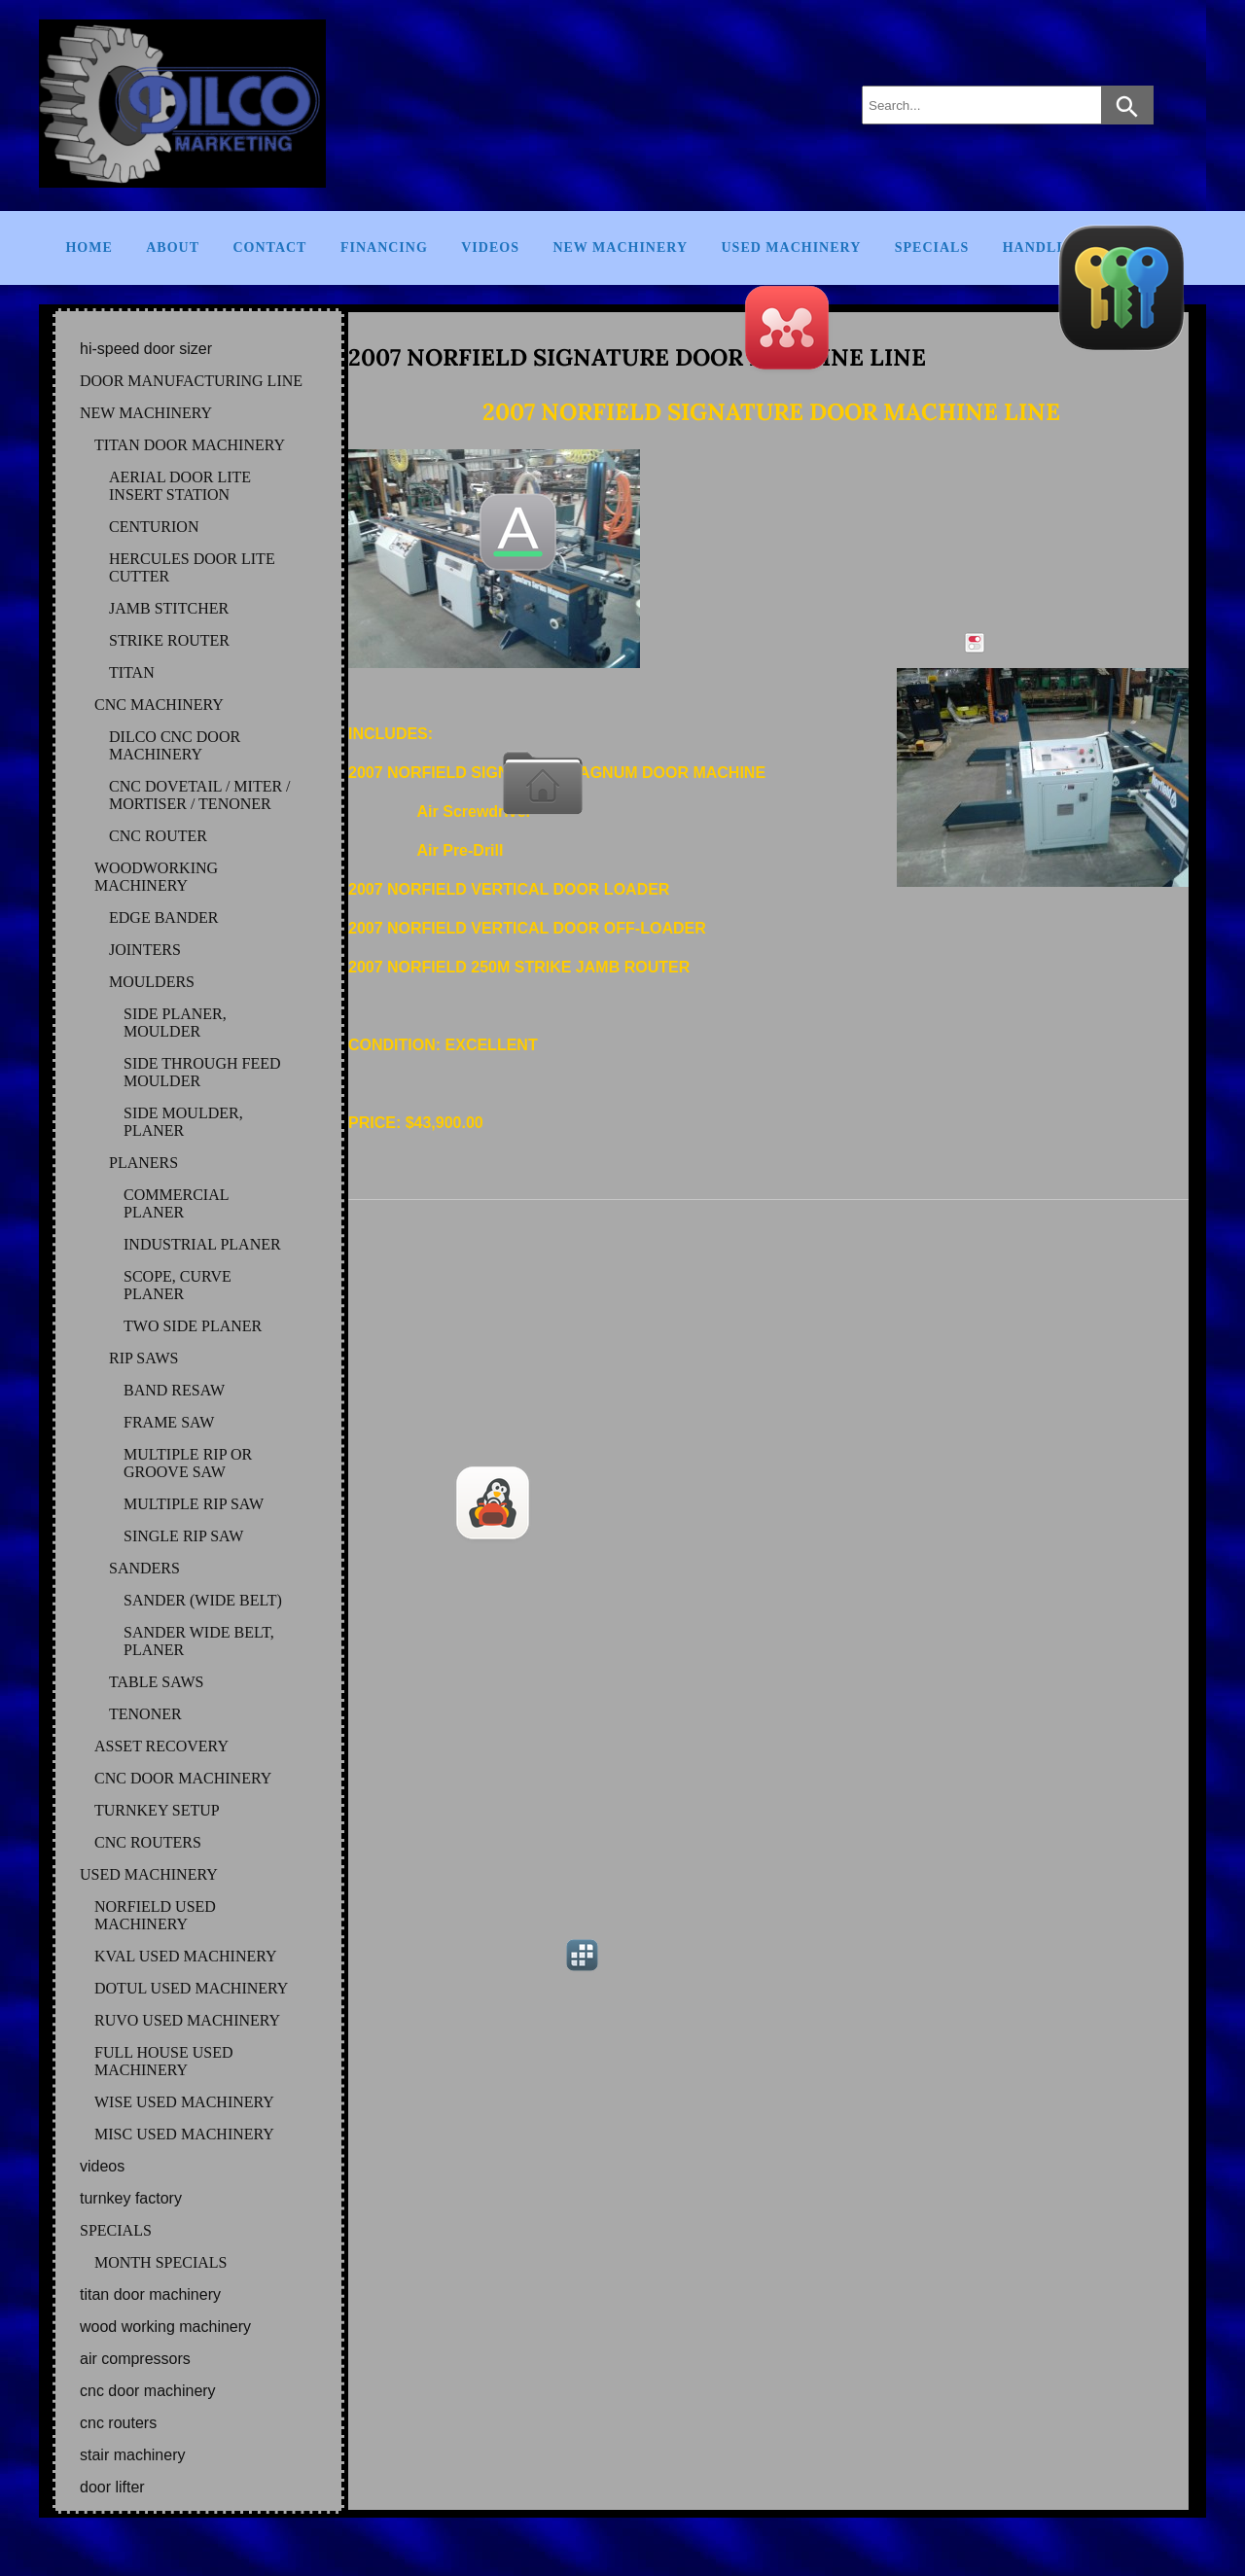 The image size is (1245, 2576). Describe the element at coordinates (582, 1955) in the screenshot. I see `open stata statistical software` at that location.